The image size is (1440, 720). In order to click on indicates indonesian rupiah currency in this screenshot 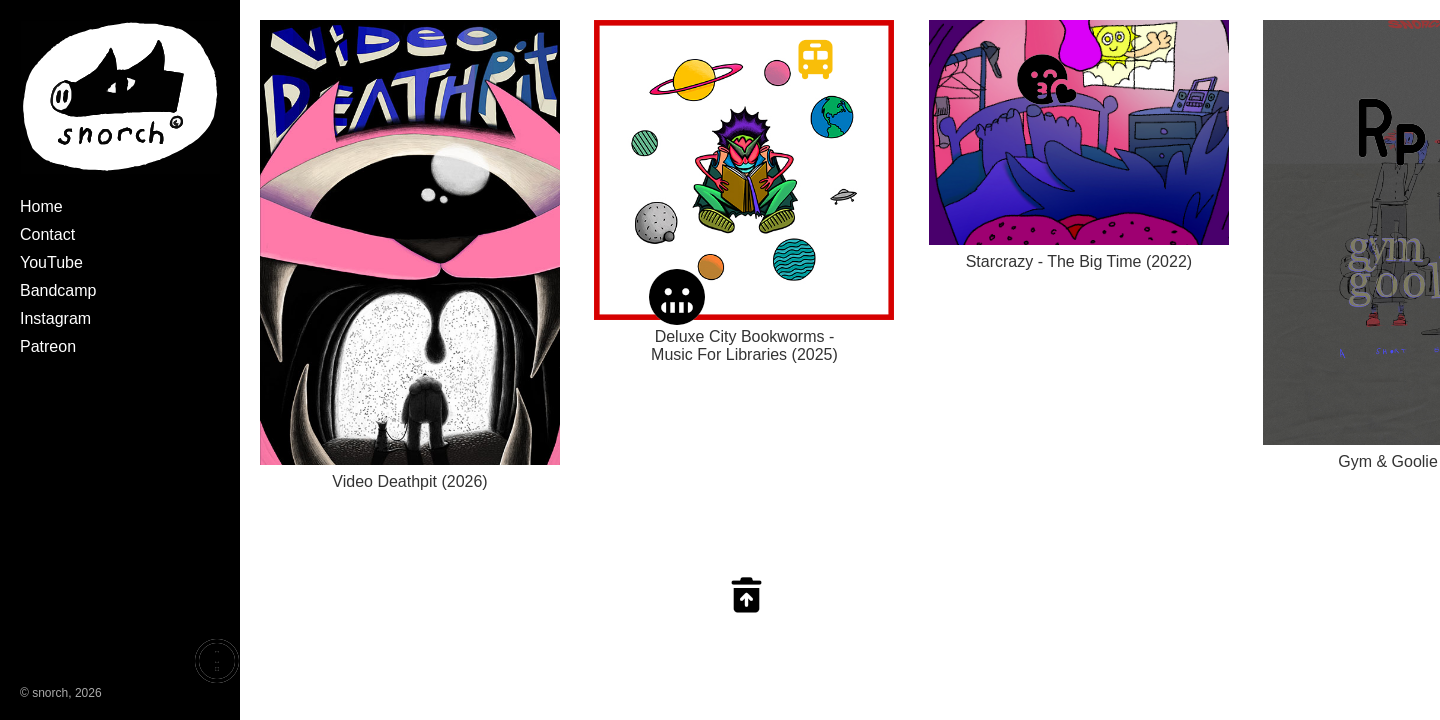, I will do `click(1392, 128)`.